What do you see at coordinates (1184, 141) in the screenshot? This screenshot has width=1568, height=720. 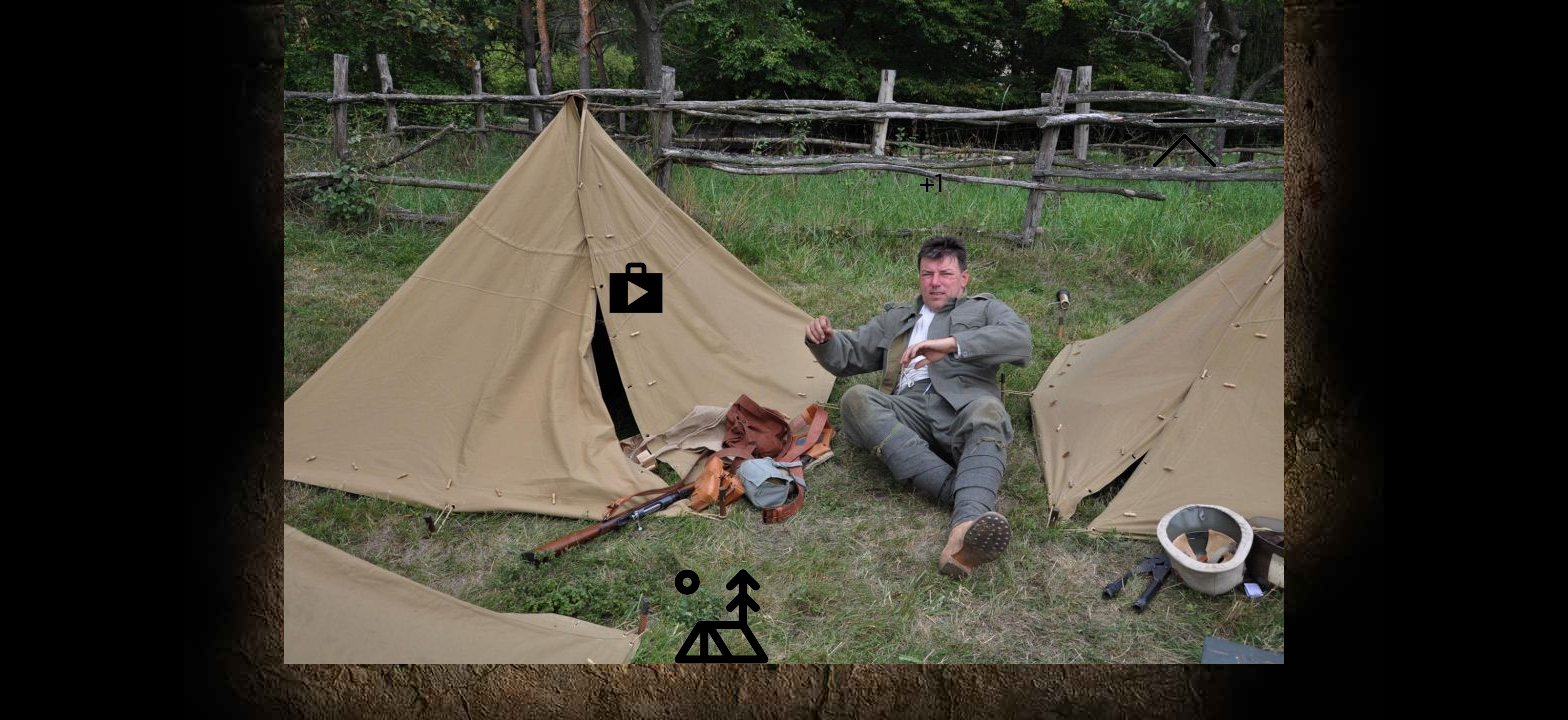 I see `collapse or minimize a section` at bounding box center [1184, 141].